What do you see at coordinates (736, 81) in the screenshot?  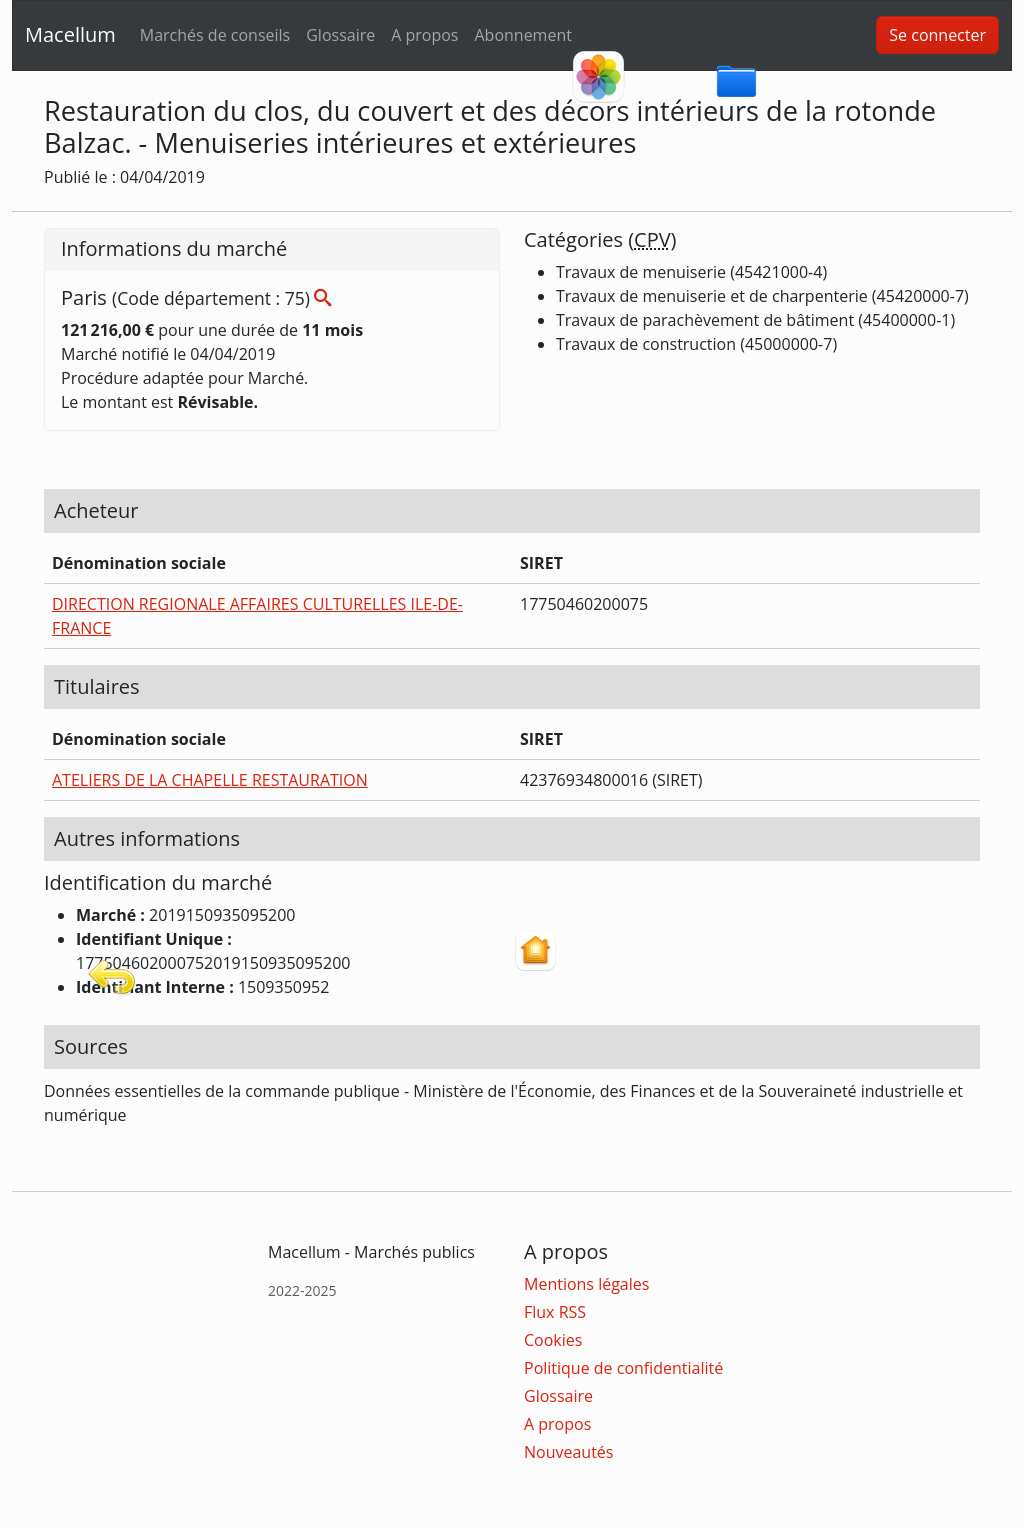 I see `open folder to view files` at bounding box center [736, 81].